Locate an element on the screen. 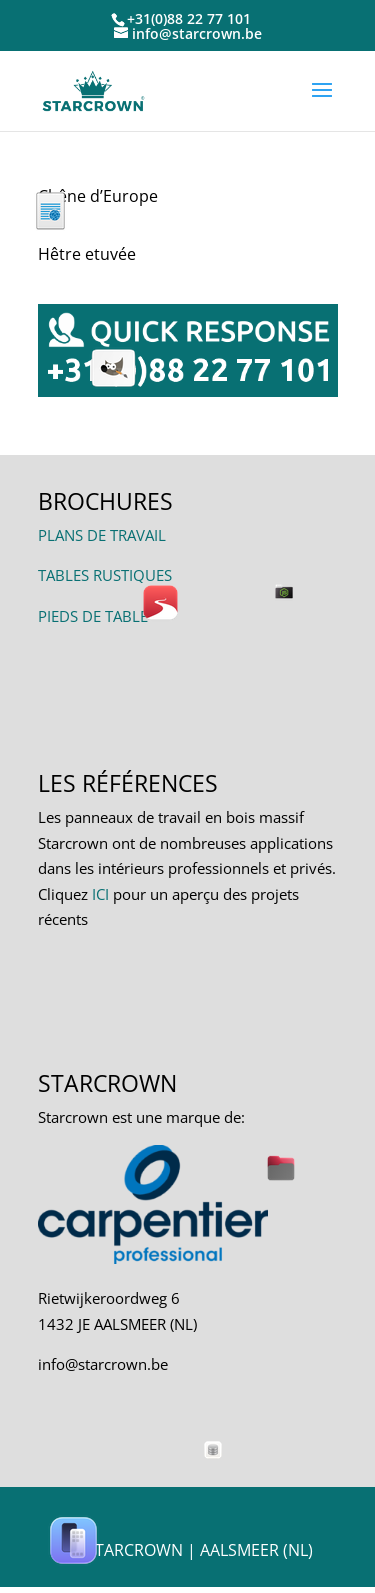 The height and width of the screenshot is (1593, 375). folder containing node.js project files is located at coordinates (284, 592).